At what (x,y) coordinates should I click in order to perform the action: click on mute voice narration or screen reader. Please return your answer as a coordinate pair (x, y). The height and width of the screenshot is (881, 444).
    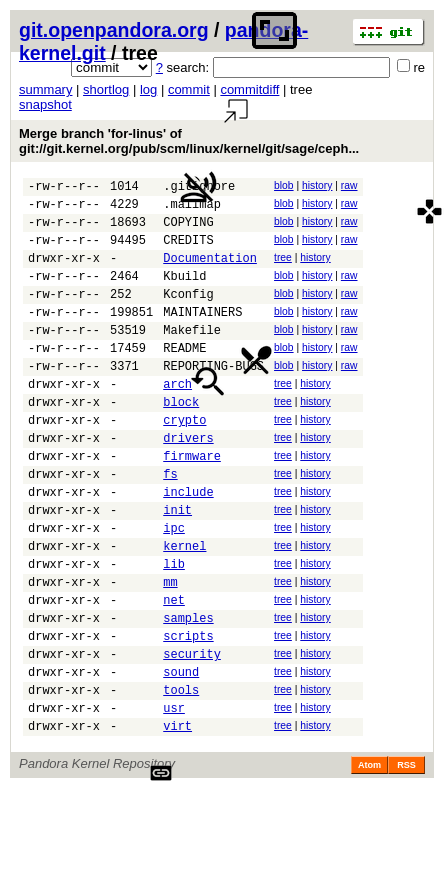
    Looking at the image, I should click on (198, 187).